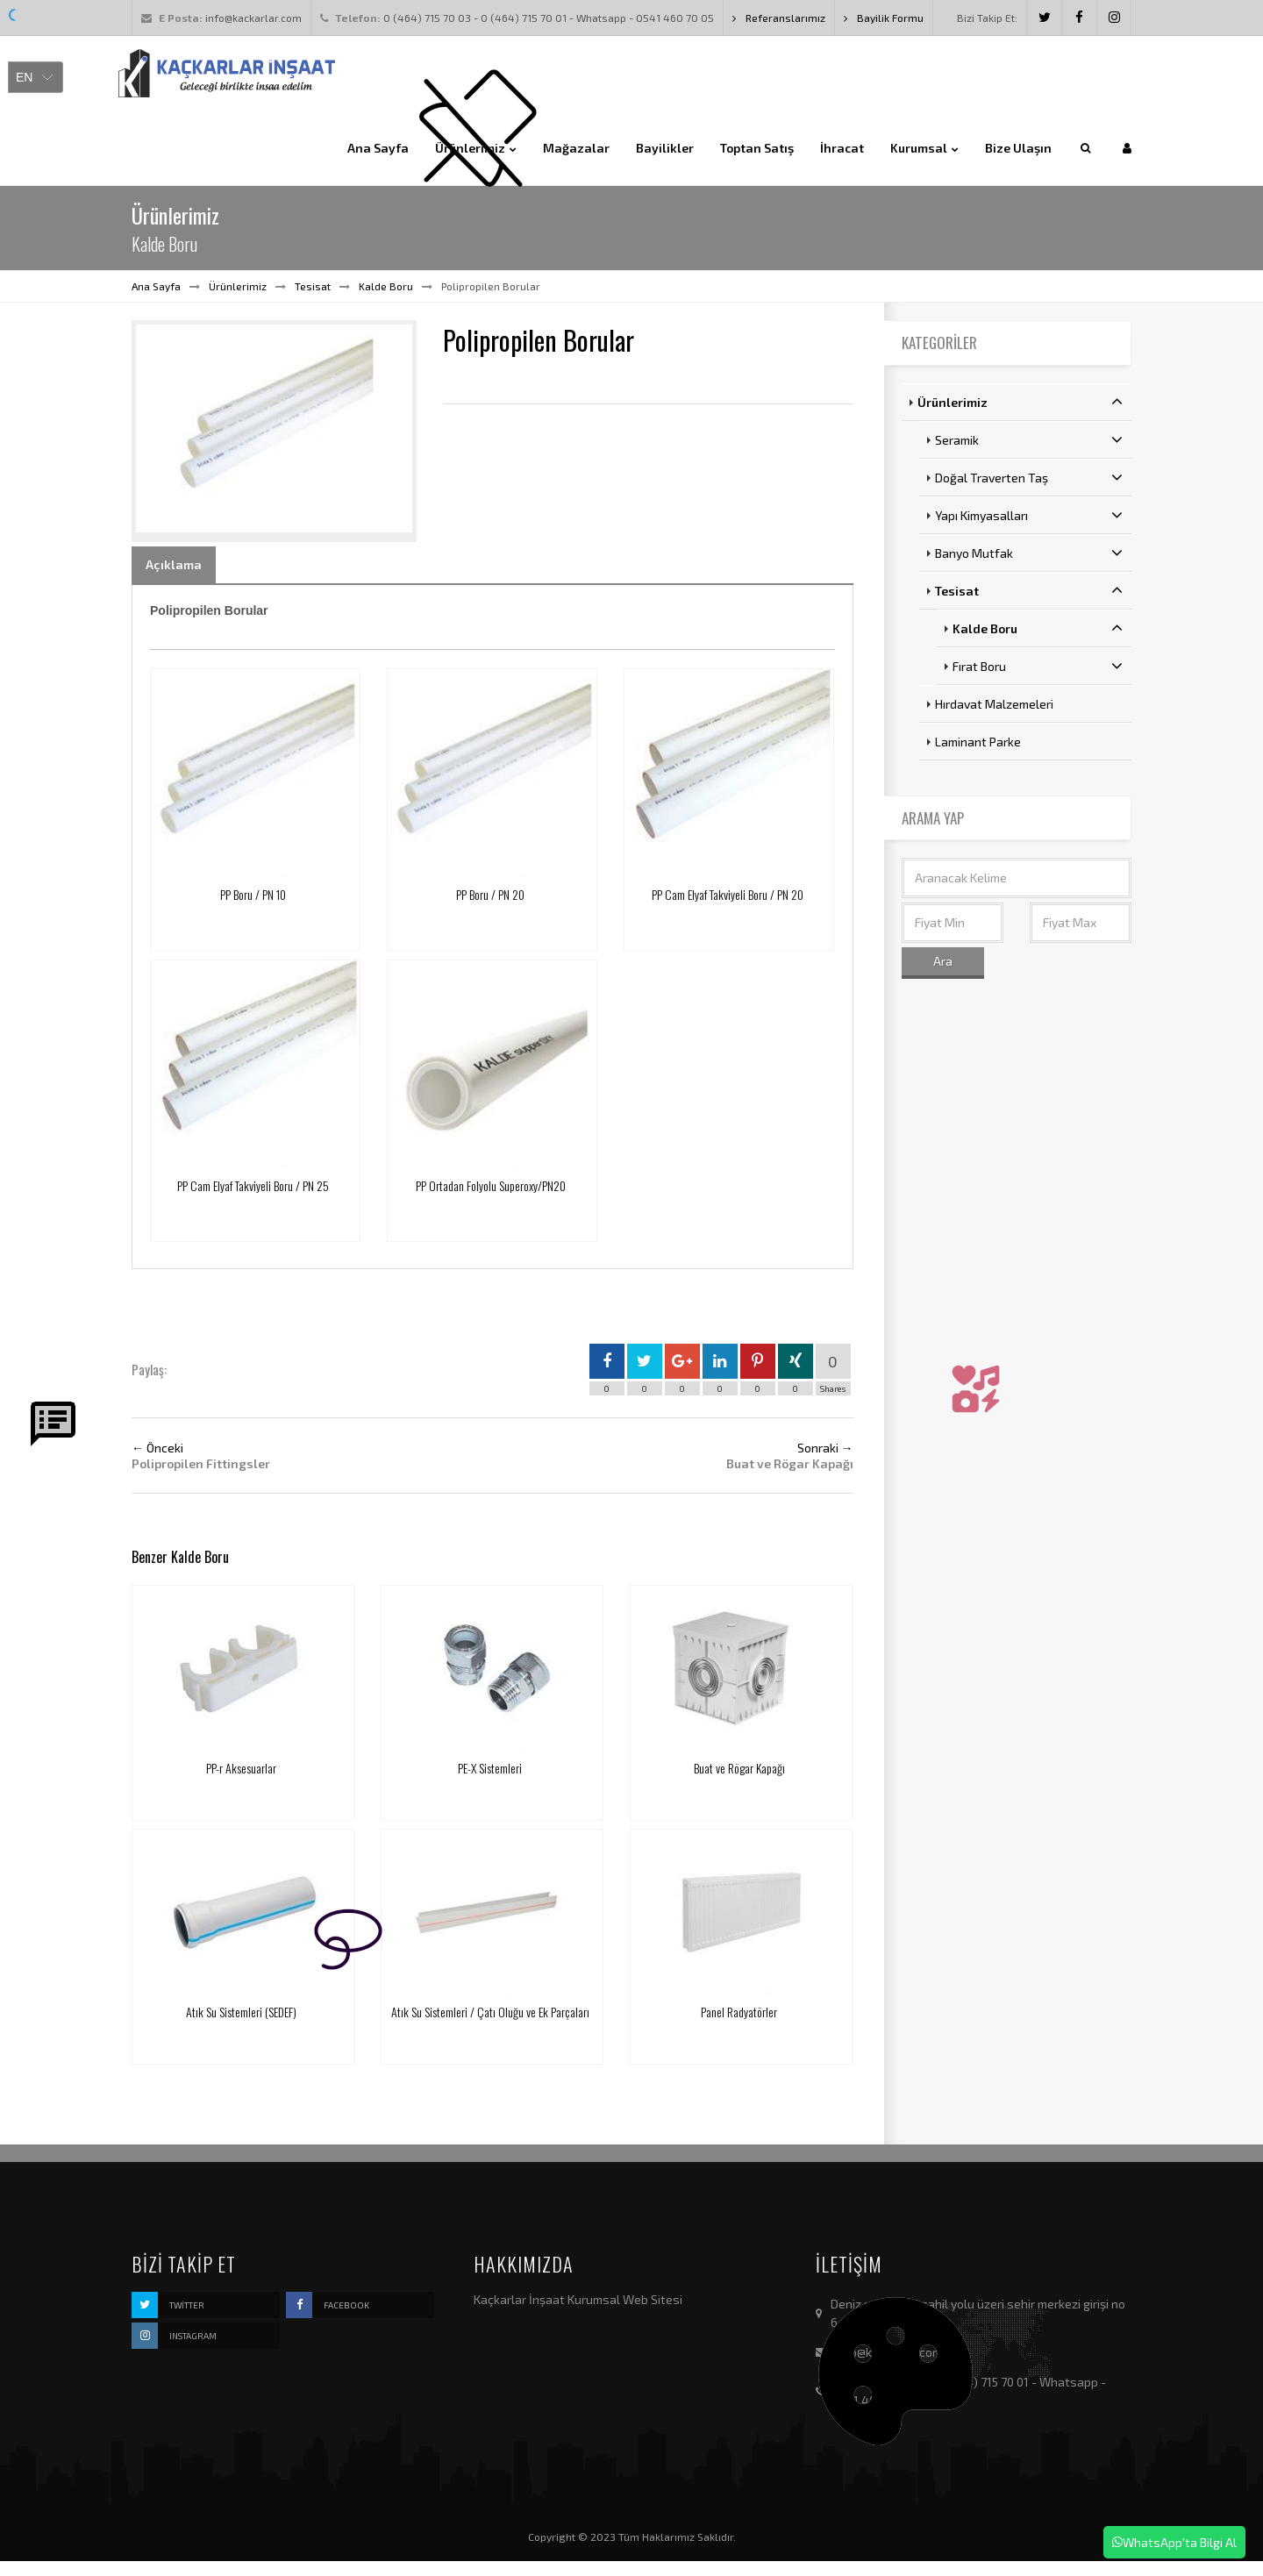 This screenshot has height=2576, width=1263. I want to click on unpin an item from its current location, so click(473, 132).